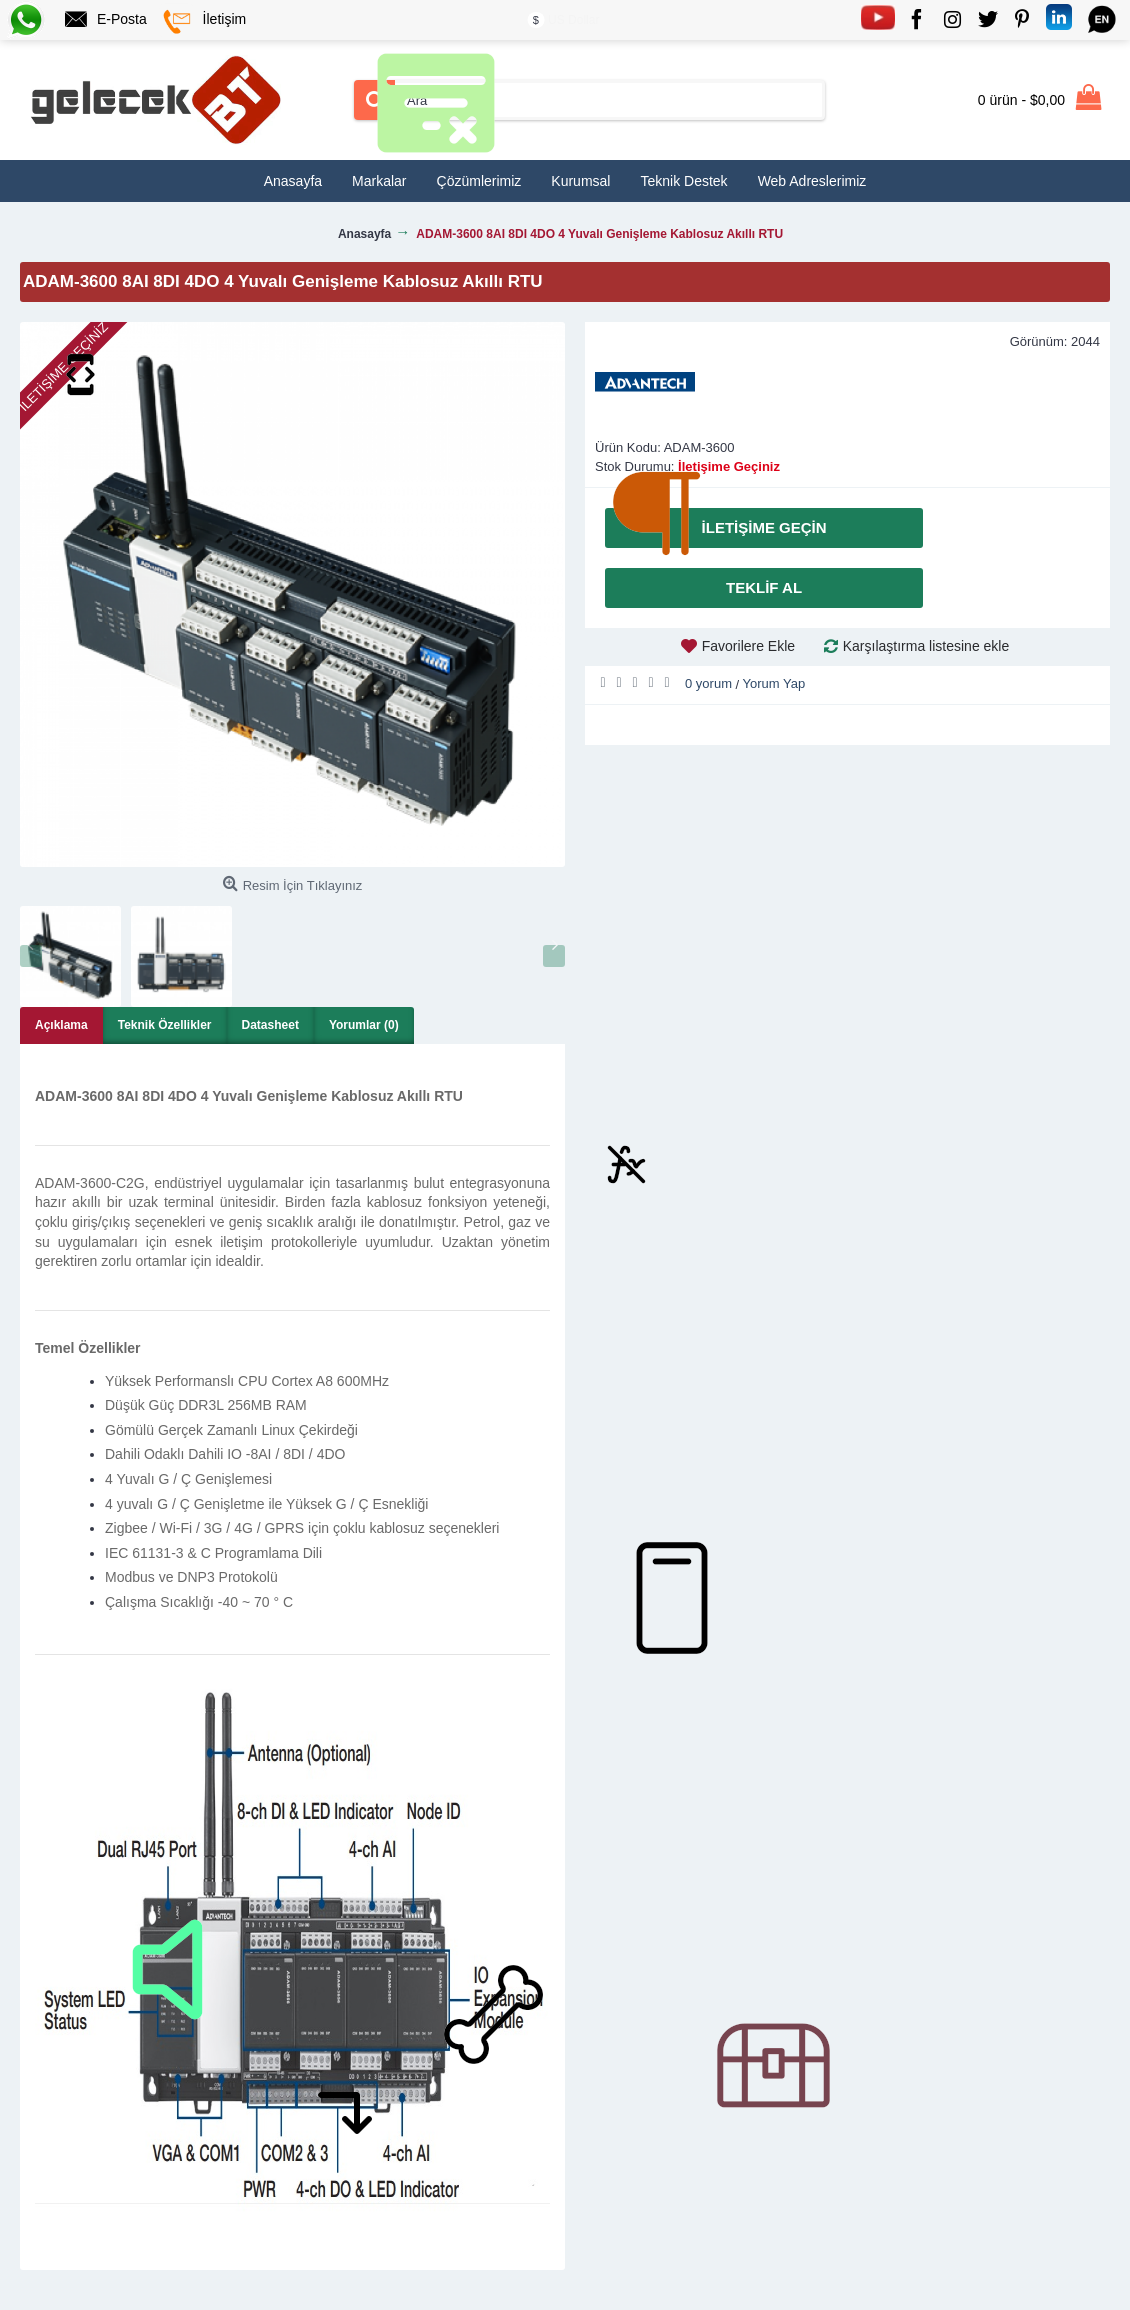 This screenshot has height=2310, width=1130. What do you see at coordinates (345, 2111) in the screenshot?
I see `move content right then down` at bounding box center [345, 2111].